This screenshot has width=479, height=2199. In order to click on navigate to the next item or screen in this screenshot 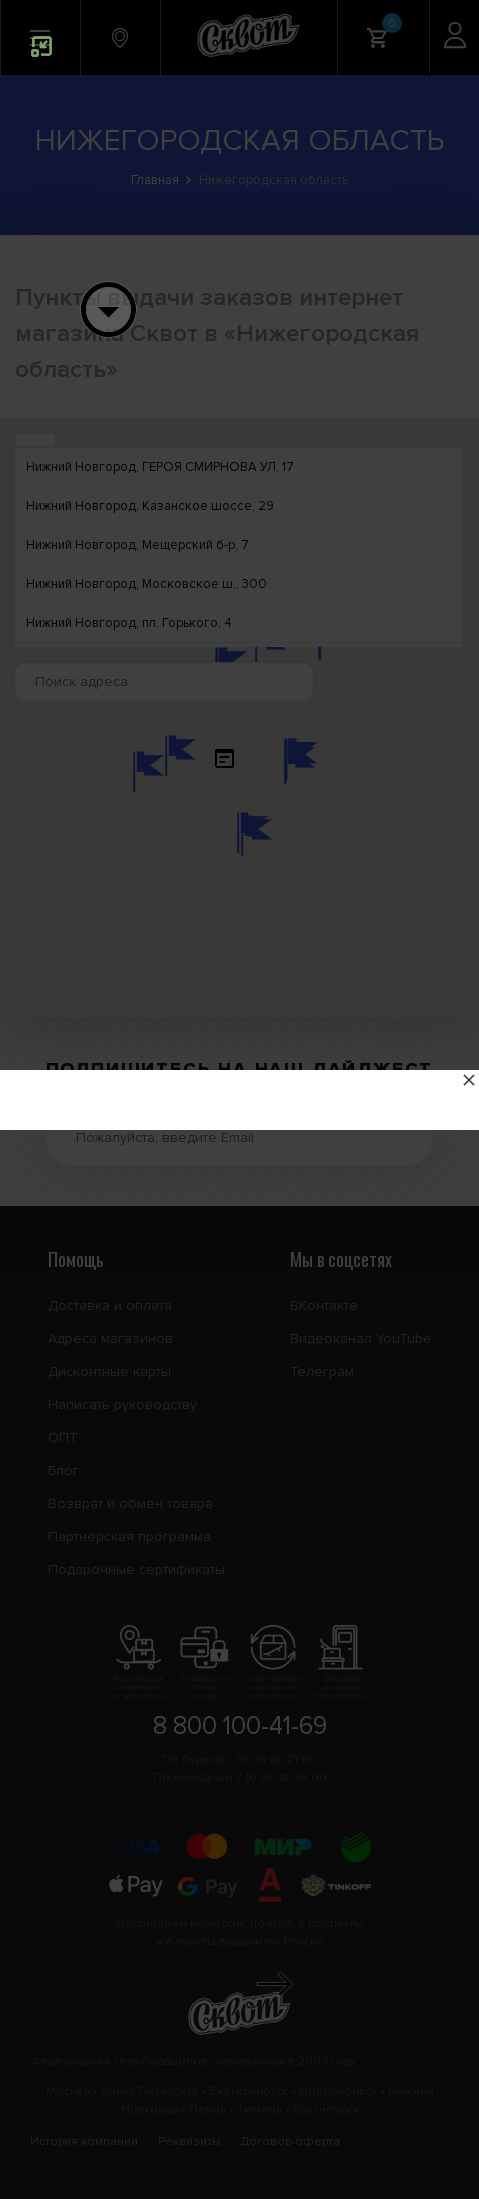, I will do `click(275, 1984)`.